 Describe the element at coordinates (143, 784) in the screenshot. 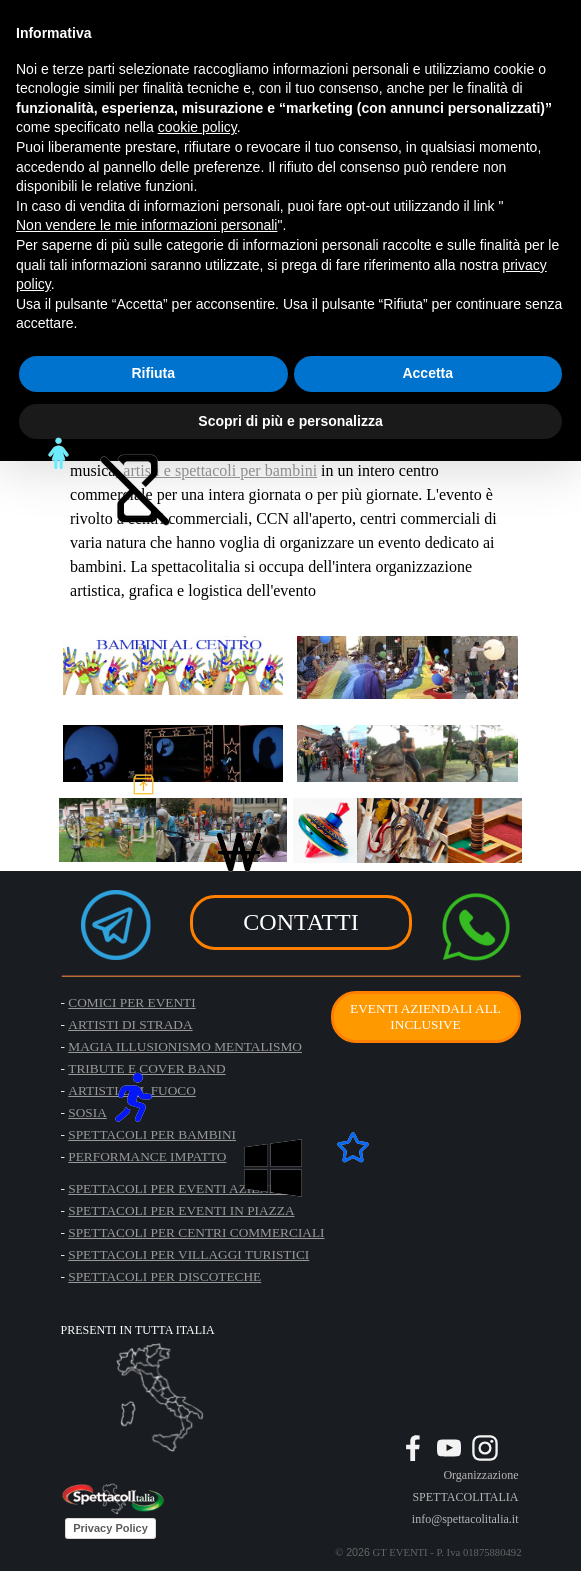

I see `upload a file or package` at that location.